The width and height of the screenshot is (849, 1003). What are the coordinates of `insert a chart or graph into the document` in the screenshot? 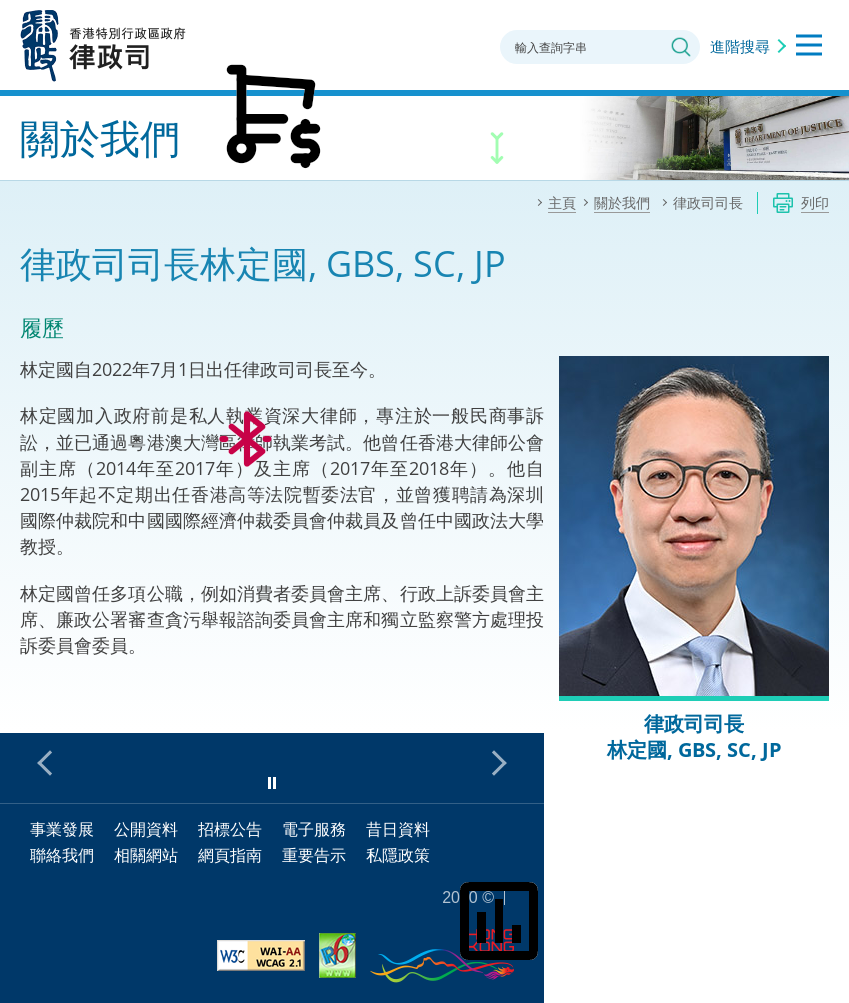 It's located at (499, 921).